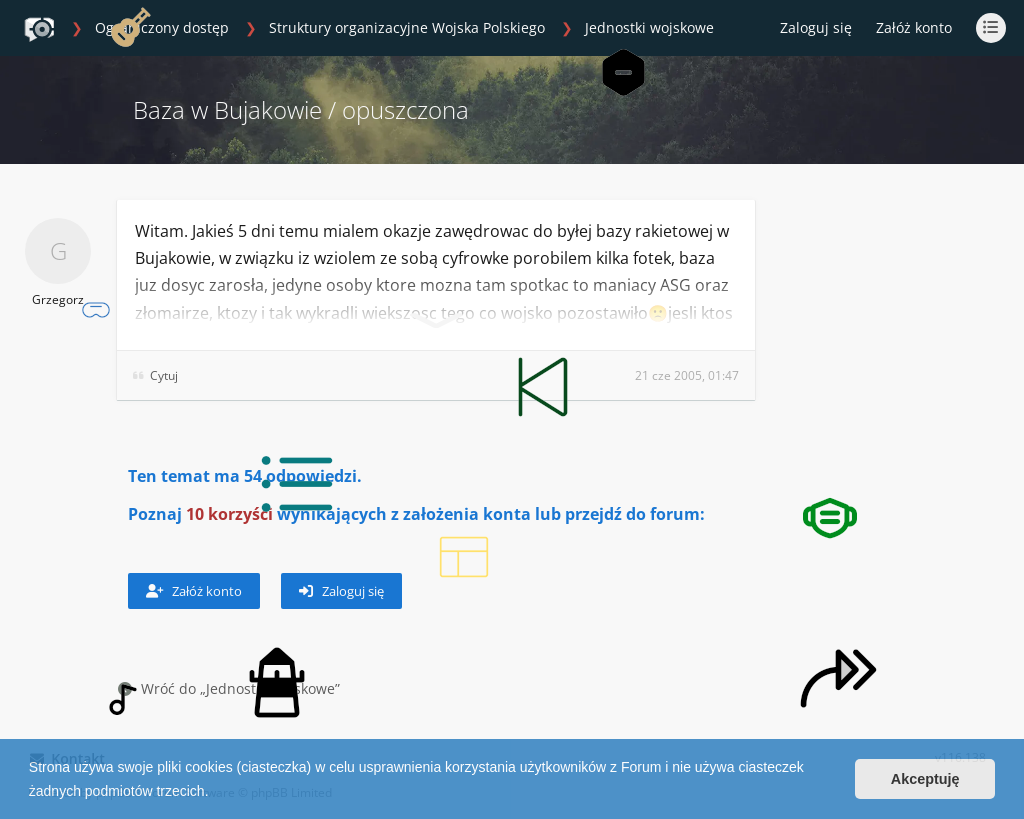  I want to click on indicates mask required or health safety guidelines, so click(830, 519).